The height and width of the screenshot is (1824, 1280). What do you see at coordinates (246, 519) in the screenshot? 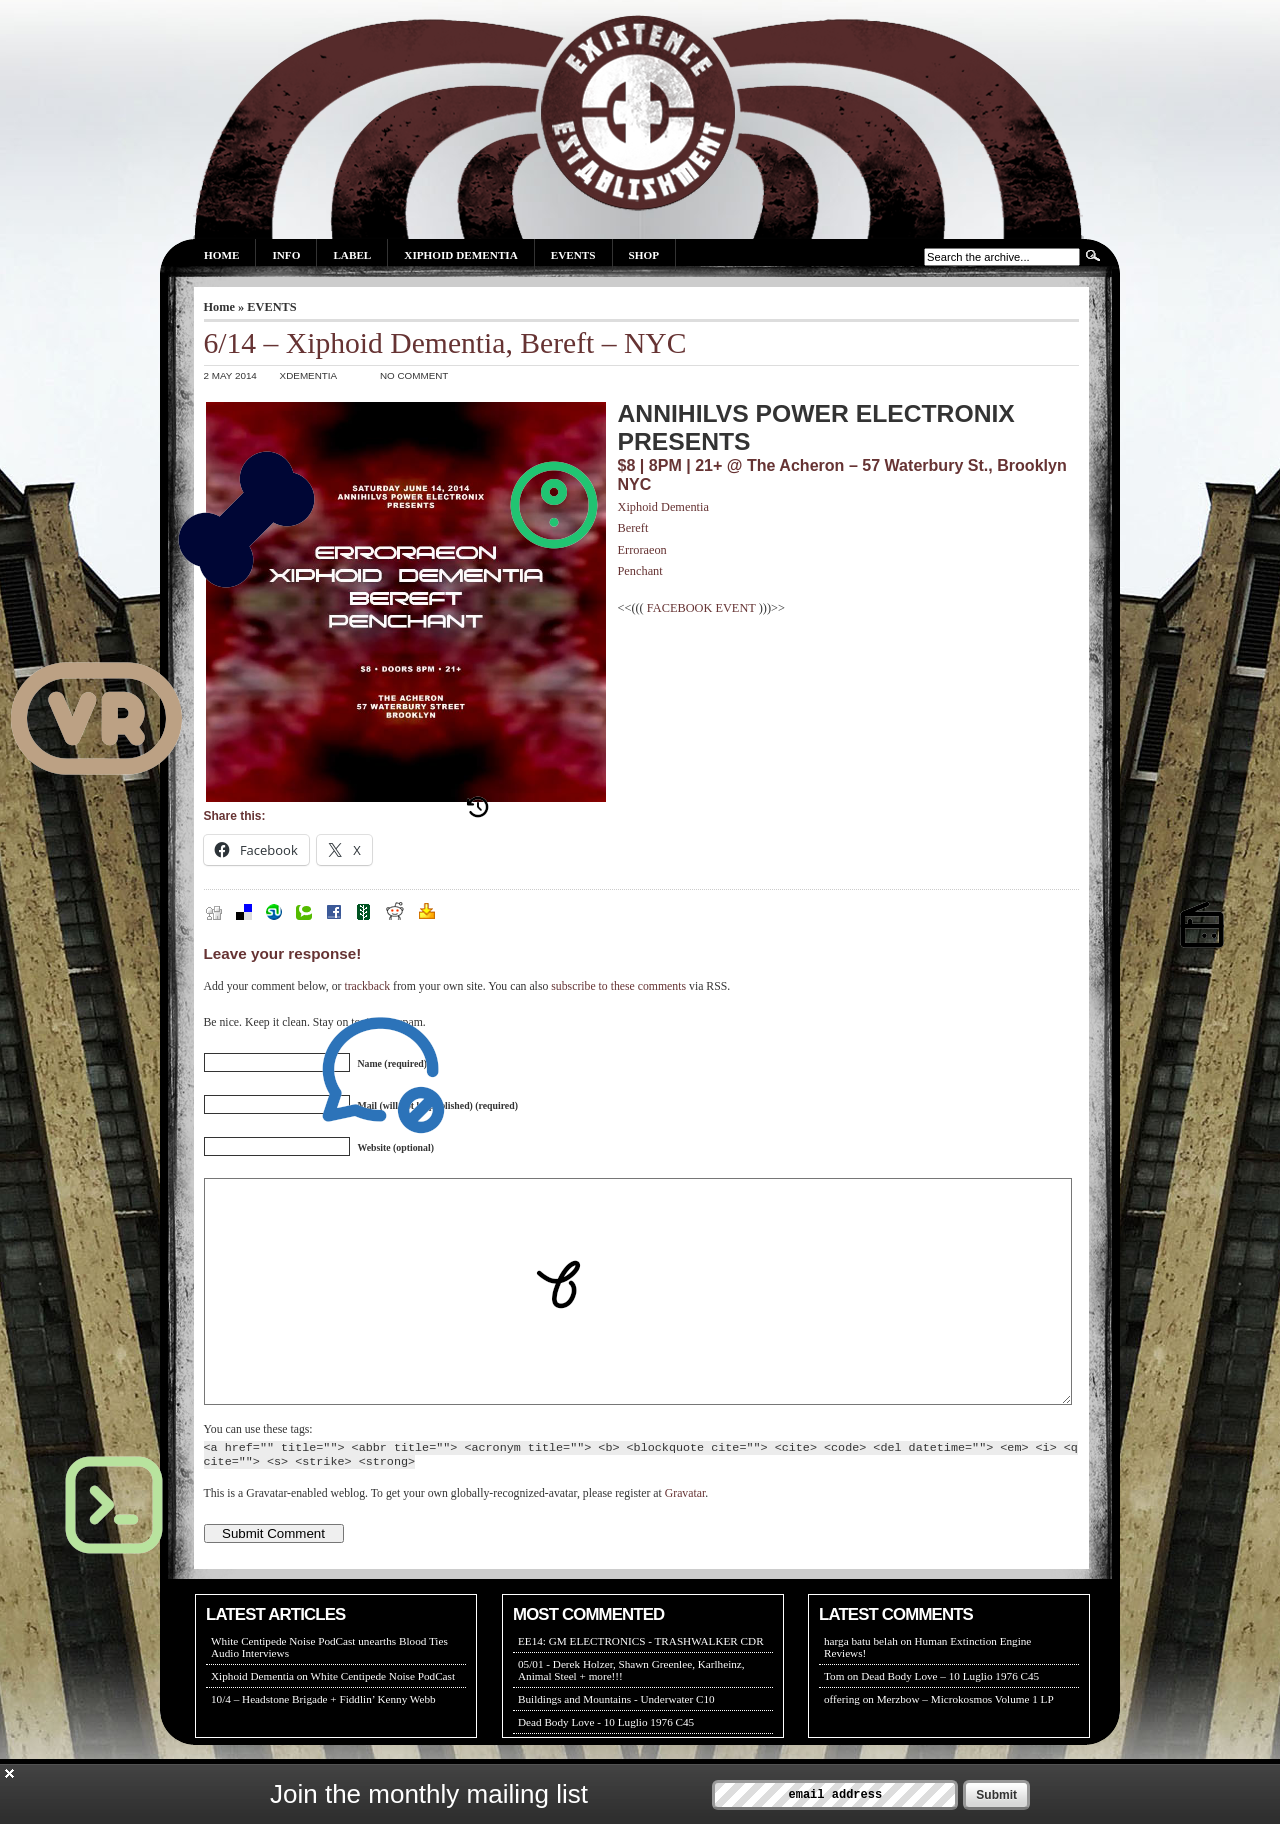
I see `access pet-related features or settings` at bounding box center [246, 519].